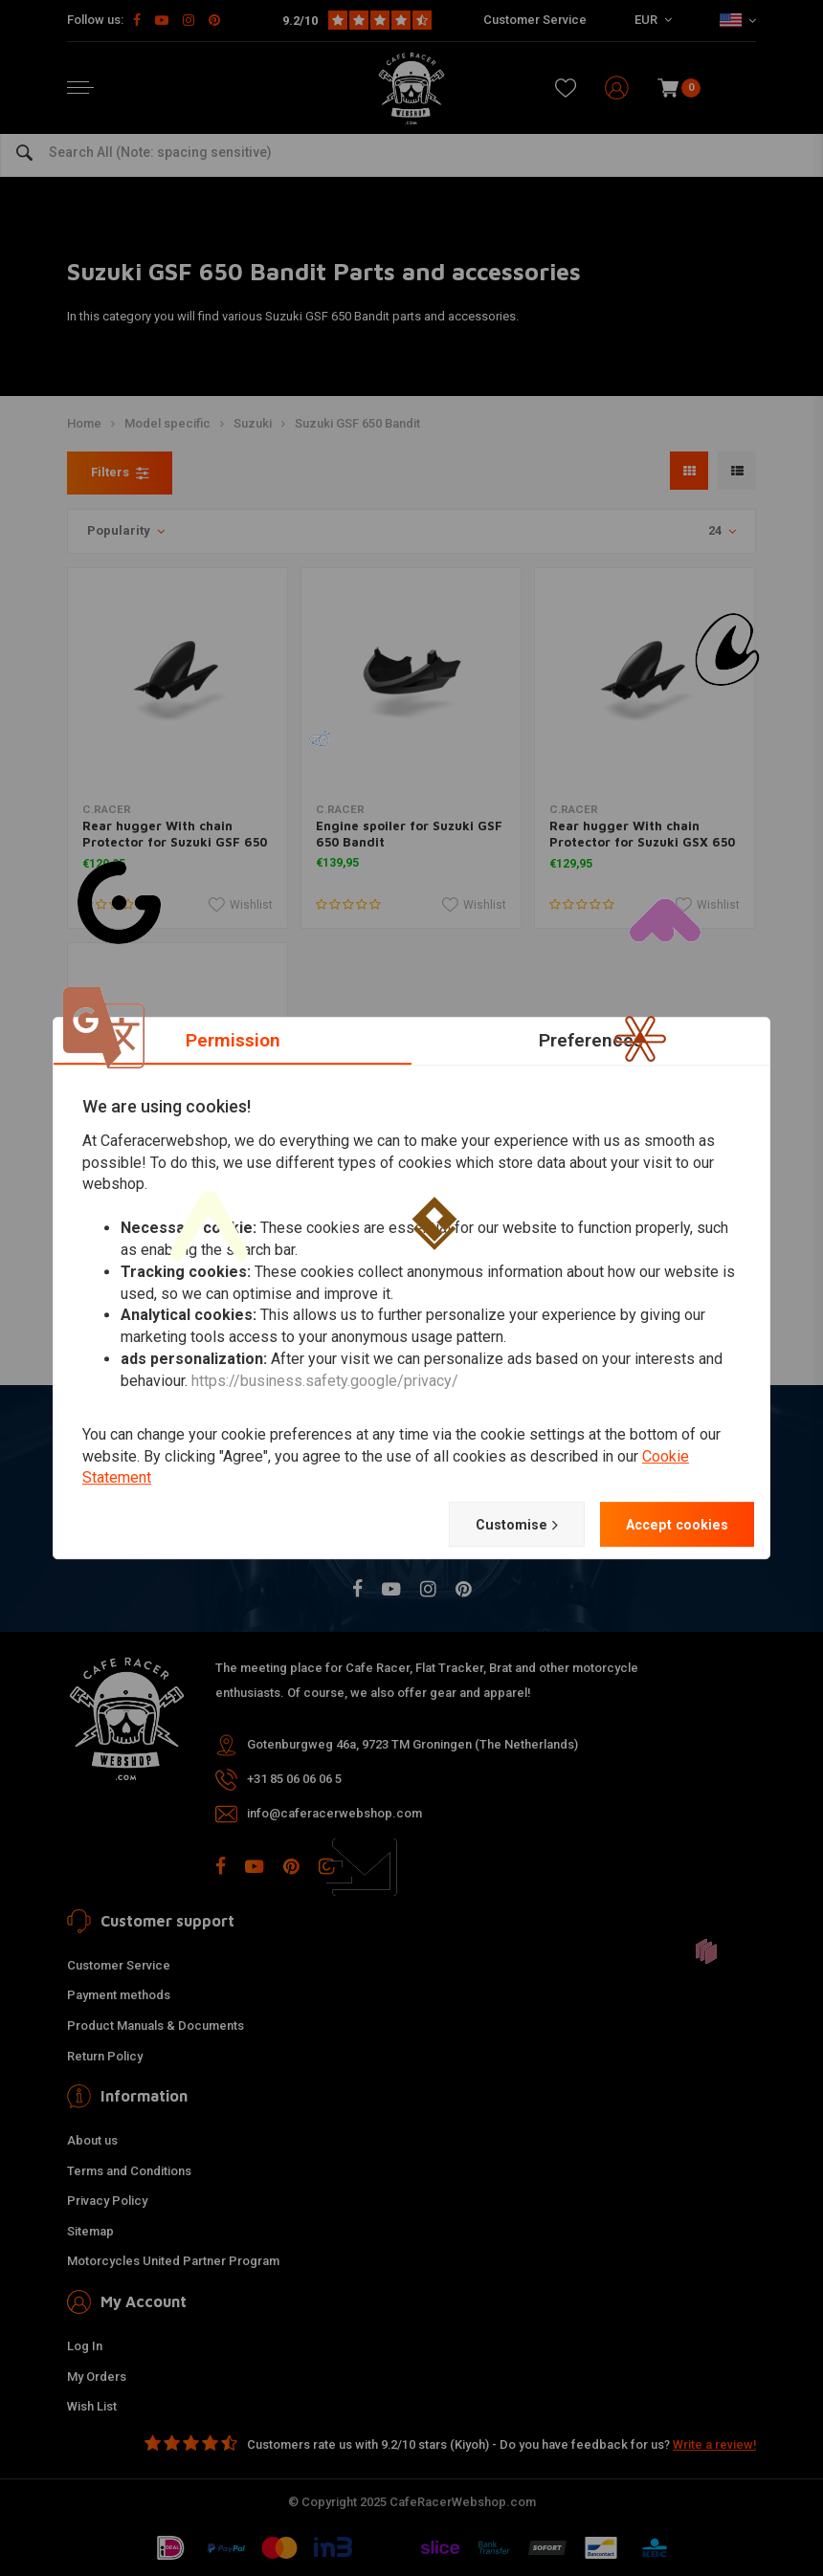 The height and width of the screenshot is (2576, 823). I want to click on dask library or framework branding, so click(706, 1951).